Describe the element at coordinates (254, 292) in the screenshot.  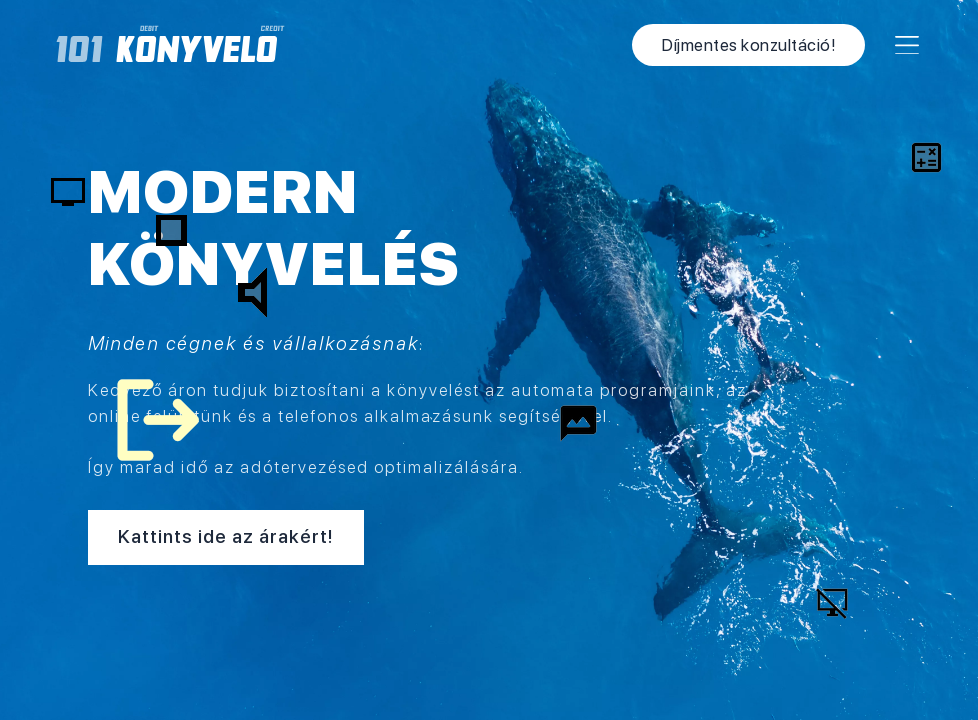
I see `mute or unmute audio` at that location.